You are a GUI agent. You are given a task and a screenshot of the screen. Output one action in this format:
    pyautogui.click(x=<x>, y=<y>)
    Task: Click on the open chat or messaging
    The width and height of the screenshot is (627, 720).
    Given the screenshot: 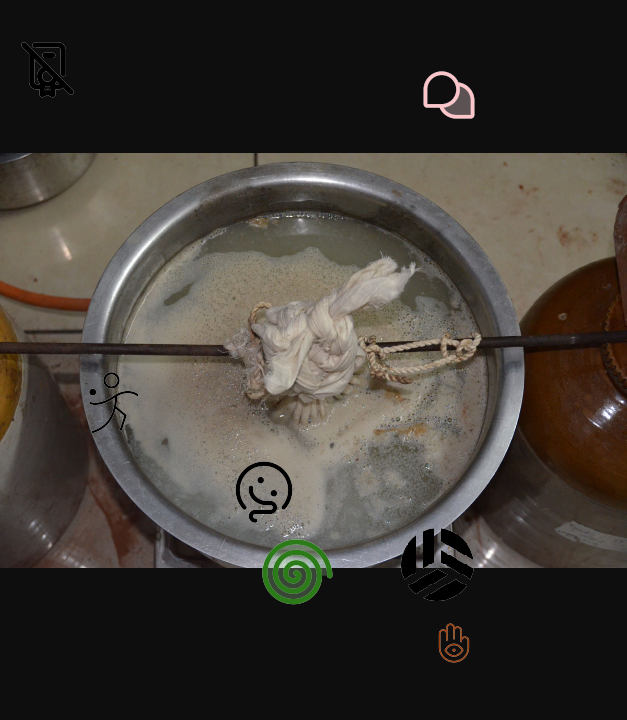 What is the action you would take?
    pyautogui.click(x=449, y=95)
    